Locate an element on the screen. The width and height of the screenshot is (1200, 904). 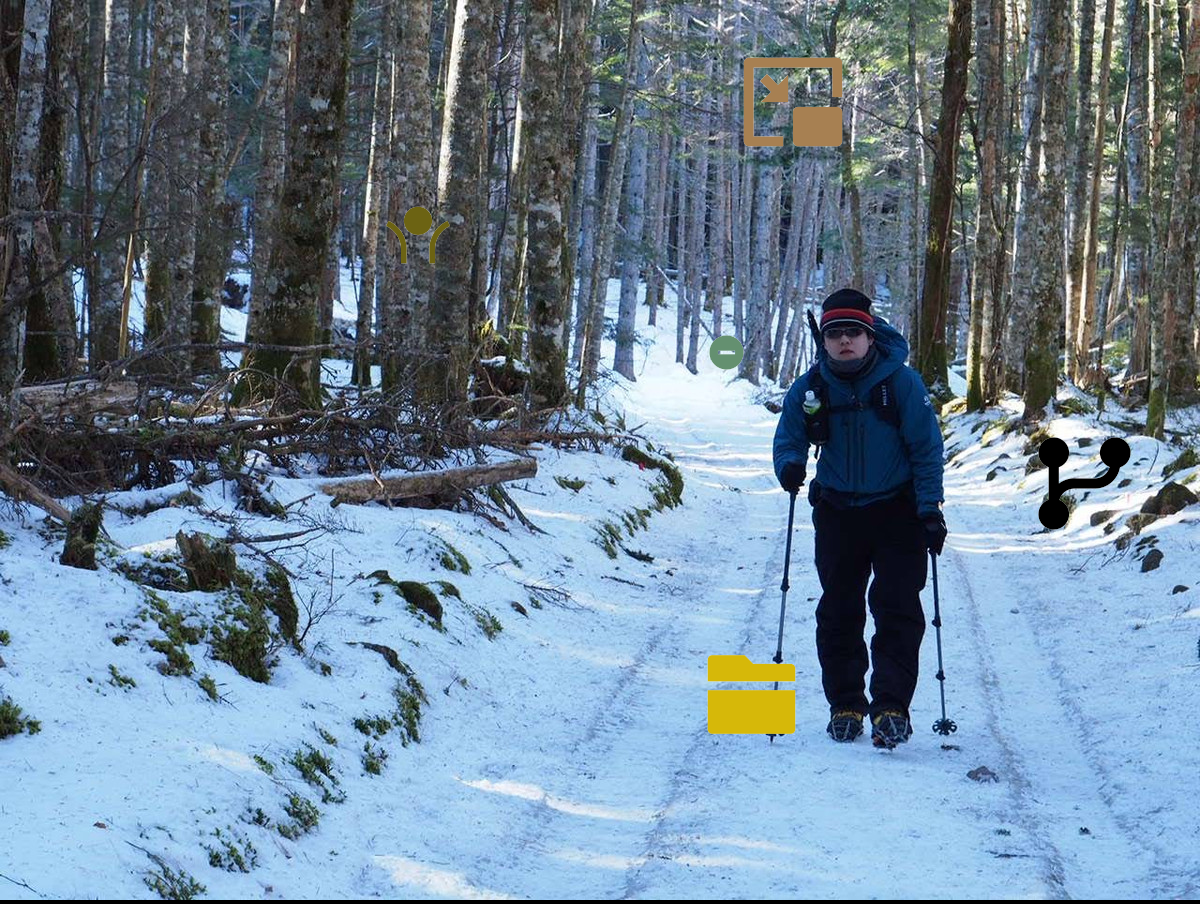
indicates a welcoming or friendly user state is located at coordinates (418, 235).